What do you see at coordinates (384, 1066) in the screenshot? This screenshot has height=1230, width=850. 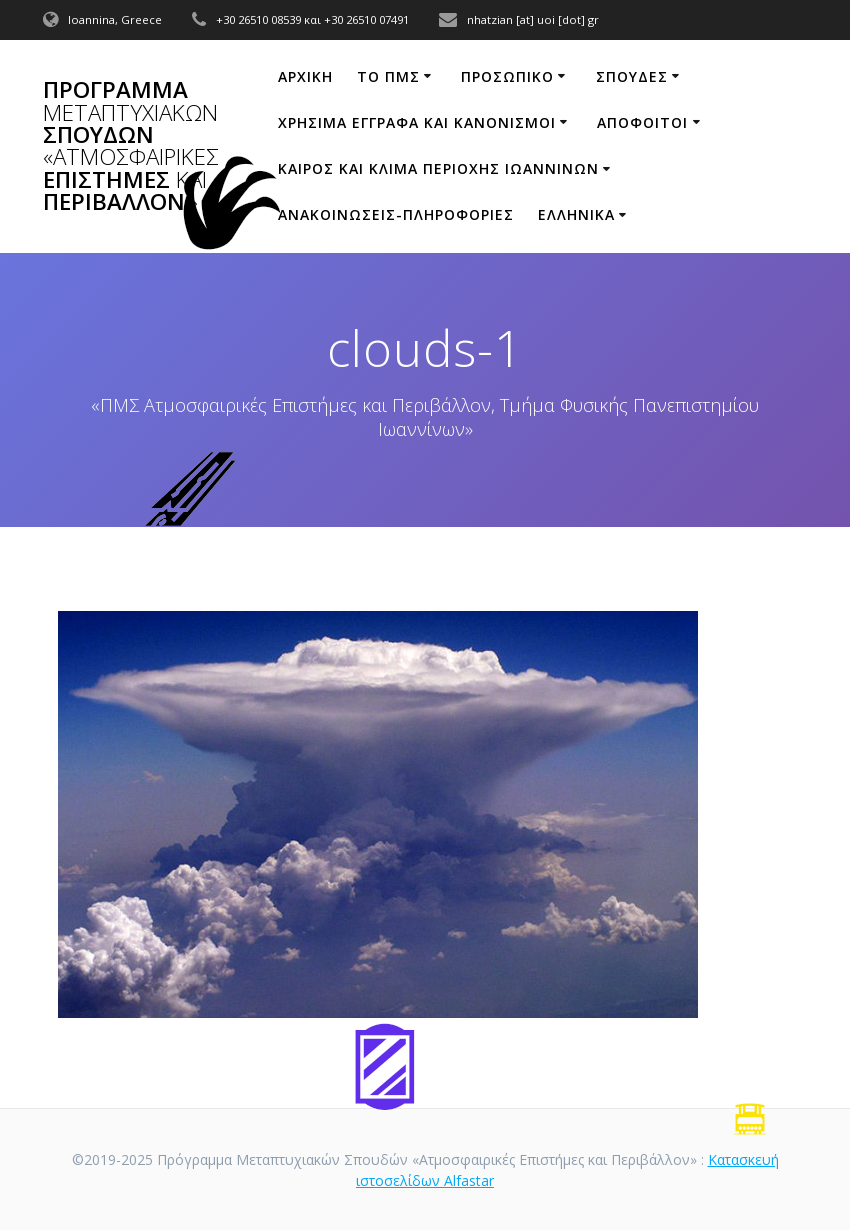 I see `view mirror or reflection feature` at bounding box center [384, 1066].